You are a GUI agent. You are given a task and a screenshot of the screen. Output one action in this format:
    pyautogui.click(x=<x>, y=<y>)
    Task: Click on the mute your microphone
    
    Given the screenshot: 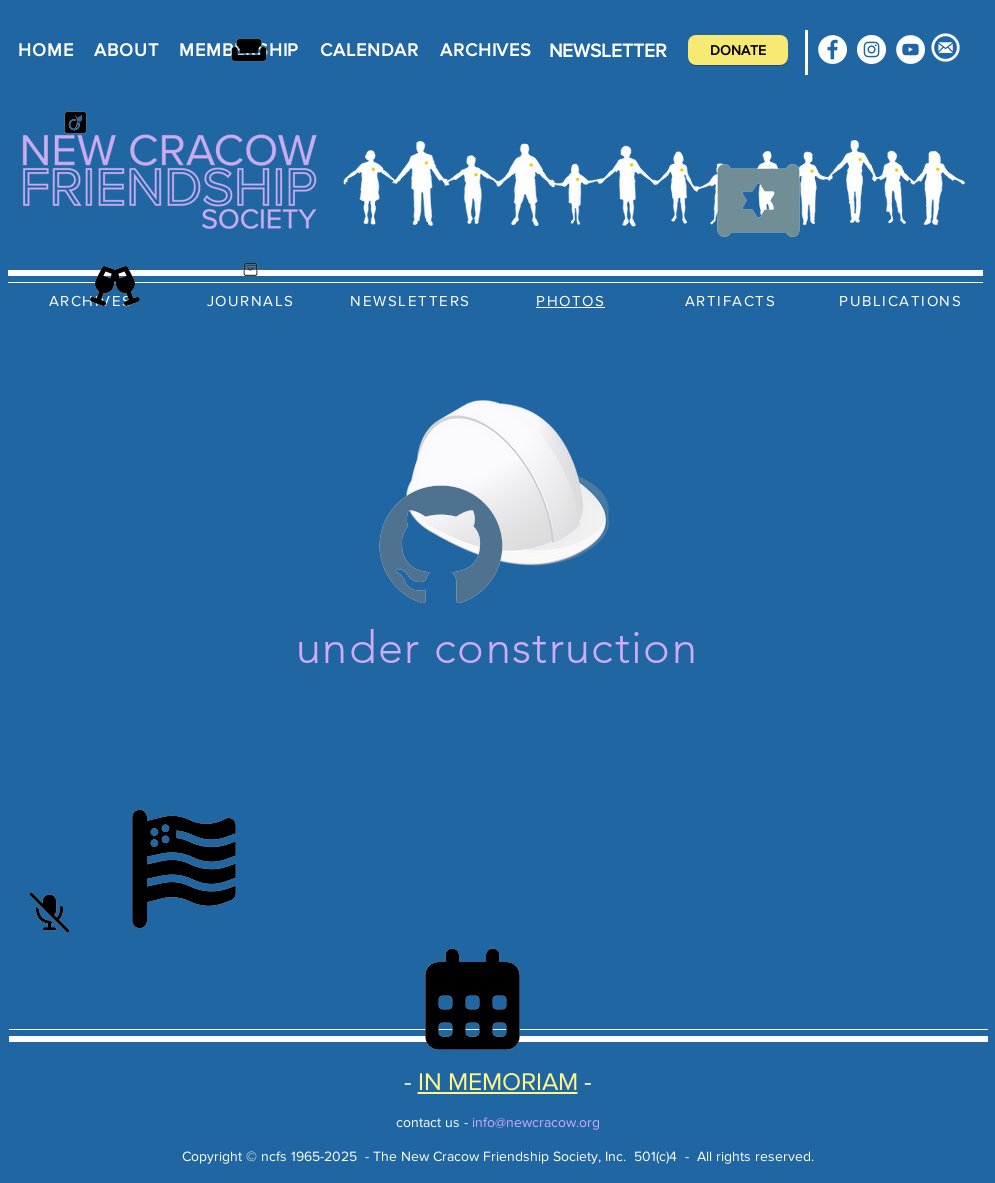 What is the action you would take?
    pyautogui.click(x=49, y=912)
    